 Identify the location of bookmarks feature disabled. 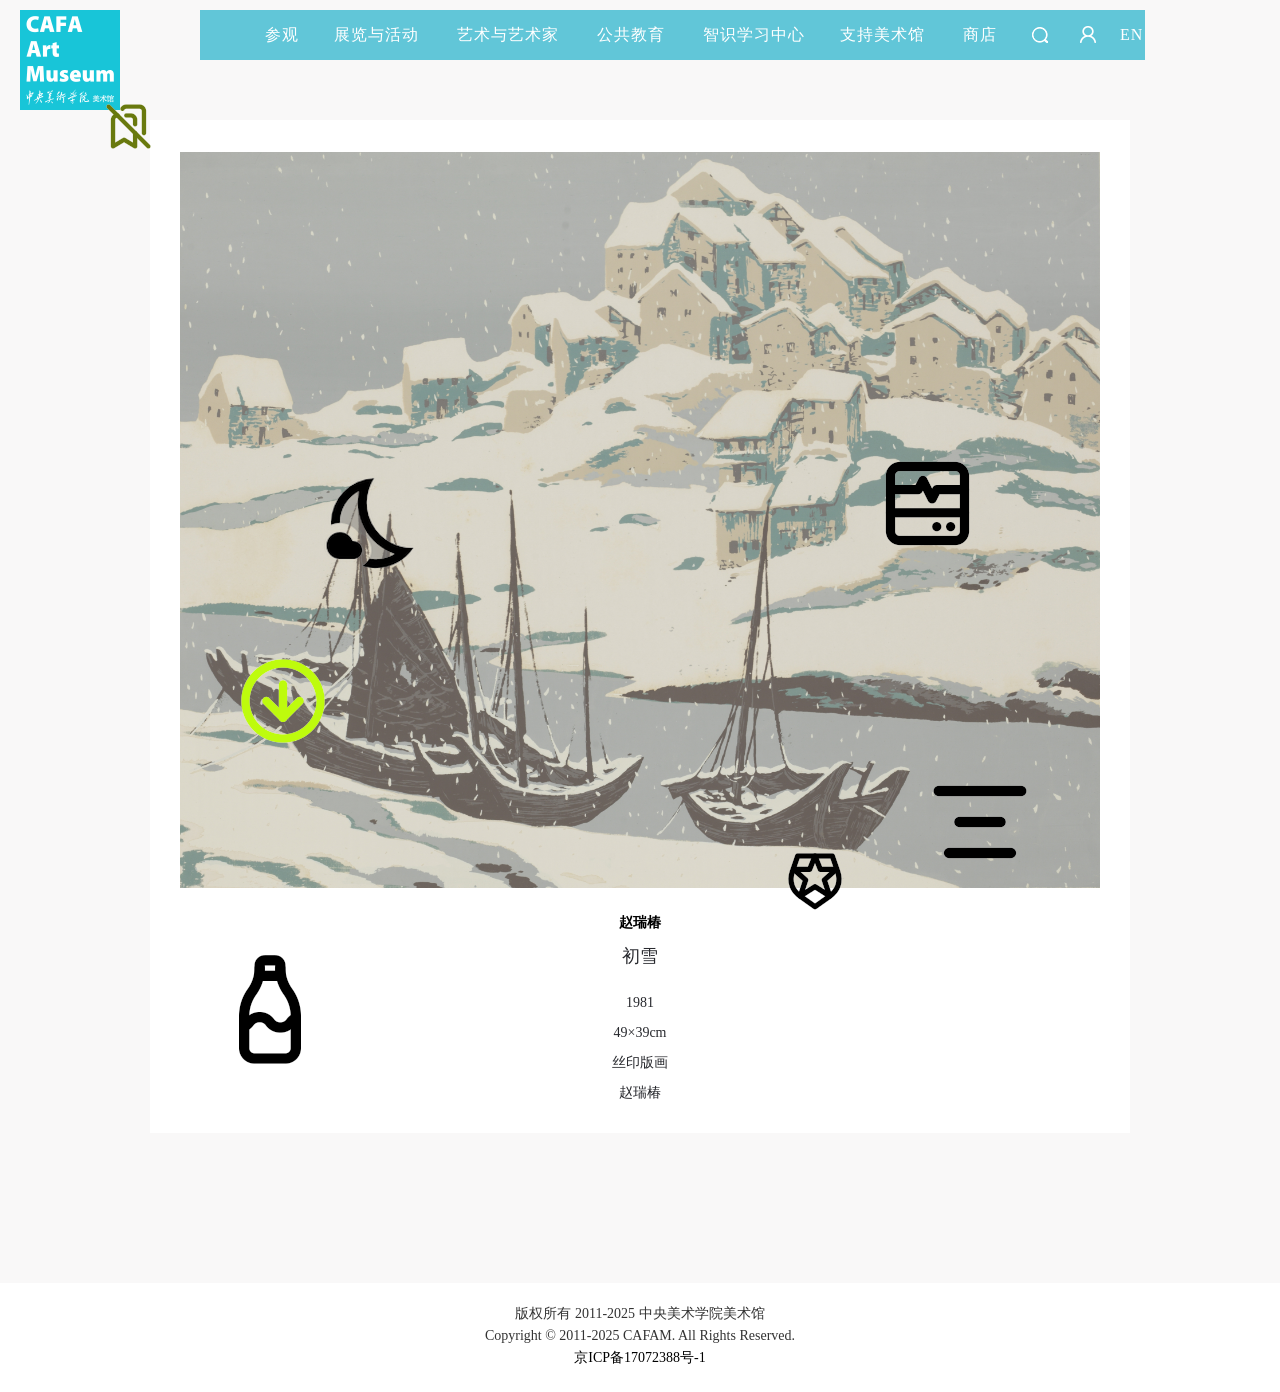
(128, 126).